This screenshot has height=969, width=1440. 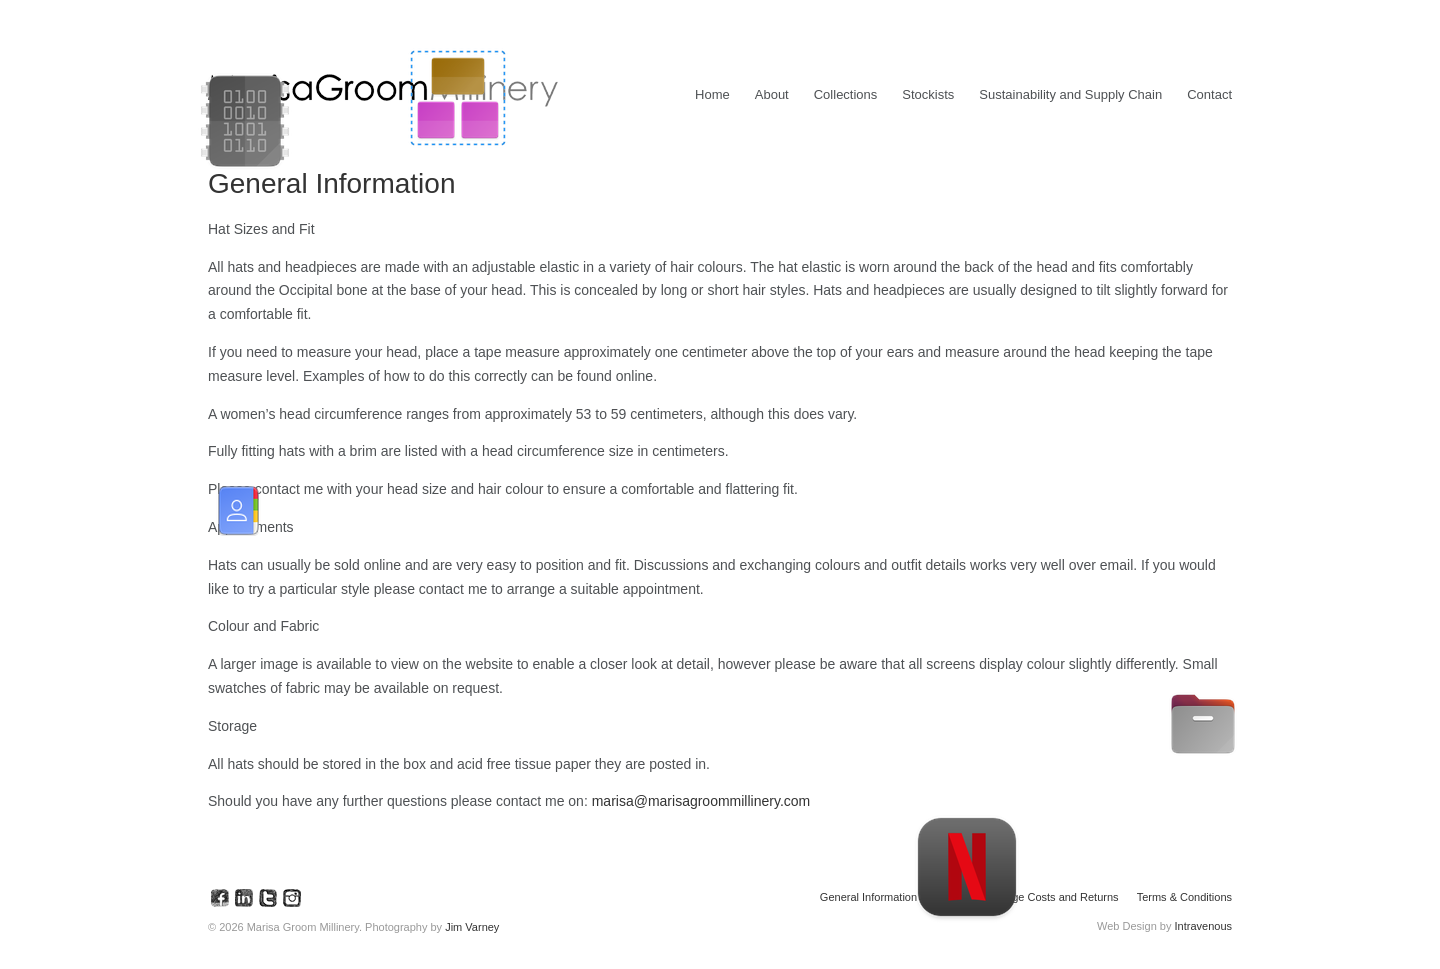 I want to click on open the file manager application, so click(x=1203, y=724).